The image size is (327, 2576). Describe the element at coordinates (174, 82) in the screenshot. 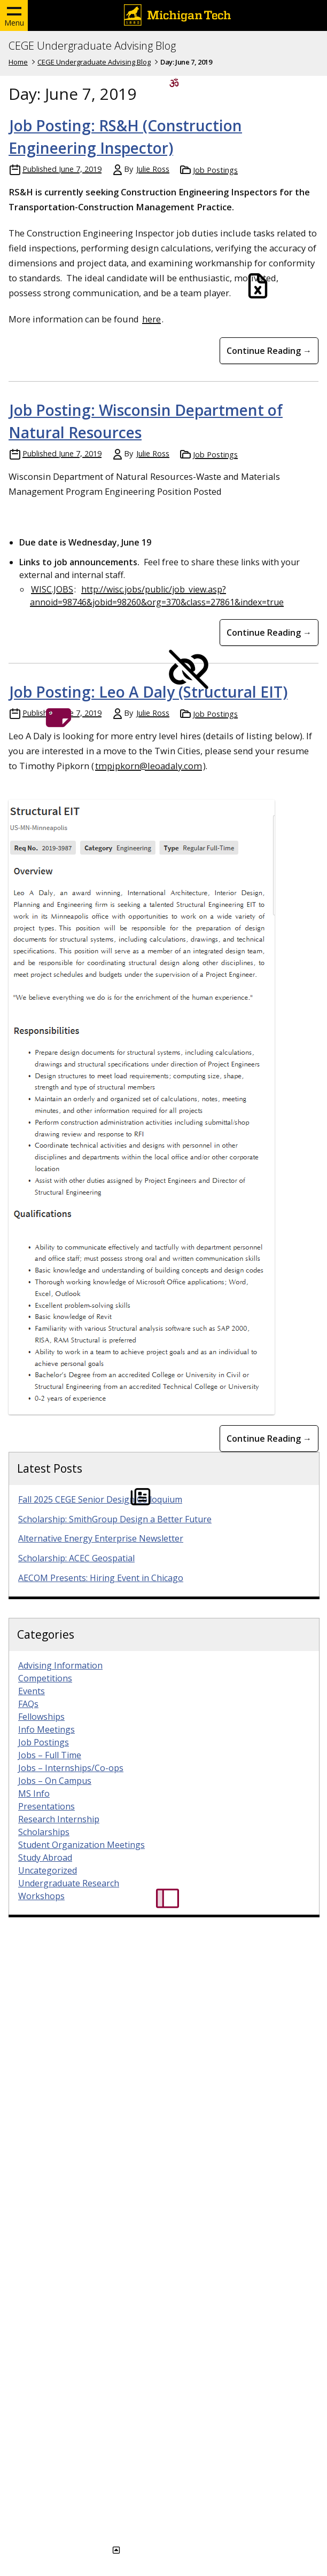

I see `indicates hinduism or spiritual content` at that location.